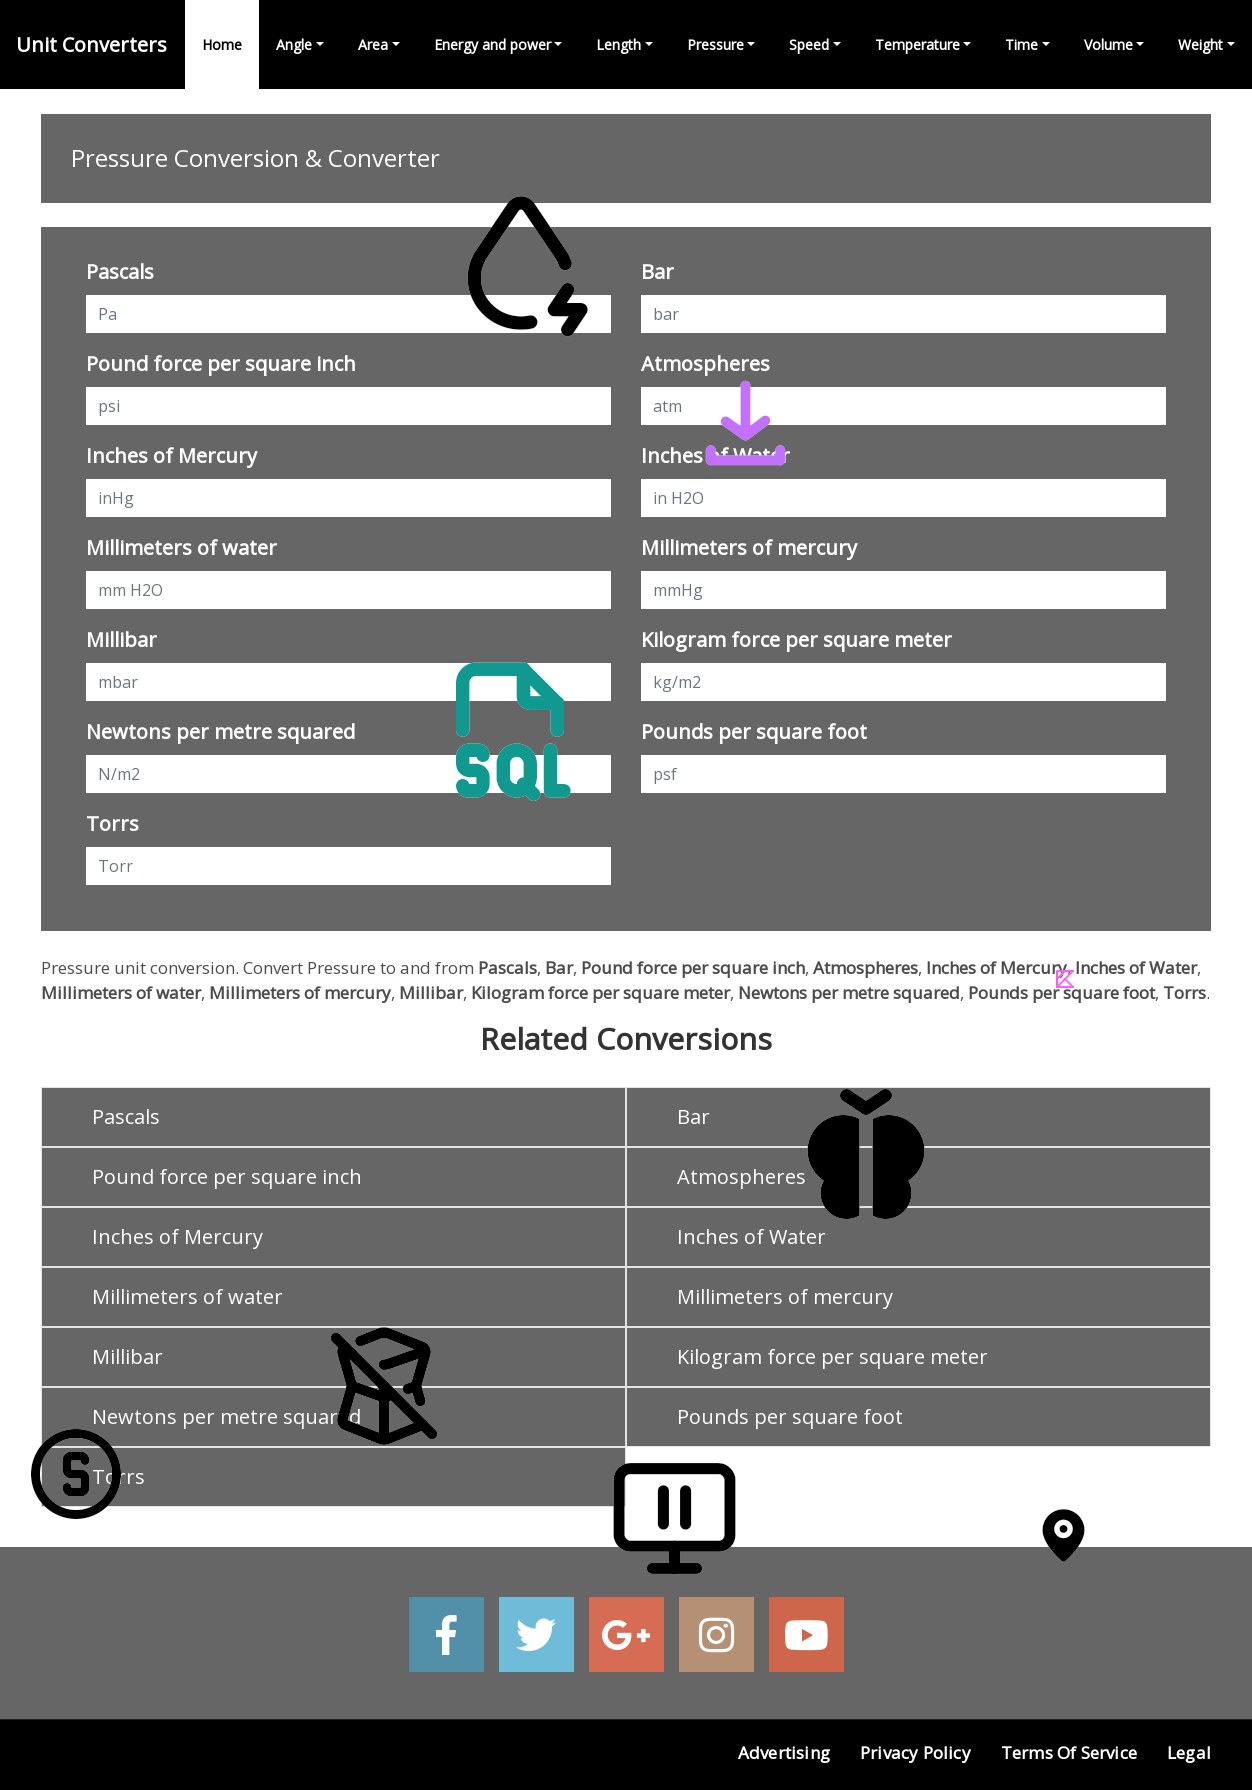  What do you see at coordinates (674, 1518) in the screenshot?
I see `pause media playback on monitor` at bounding box center [674, 1518].